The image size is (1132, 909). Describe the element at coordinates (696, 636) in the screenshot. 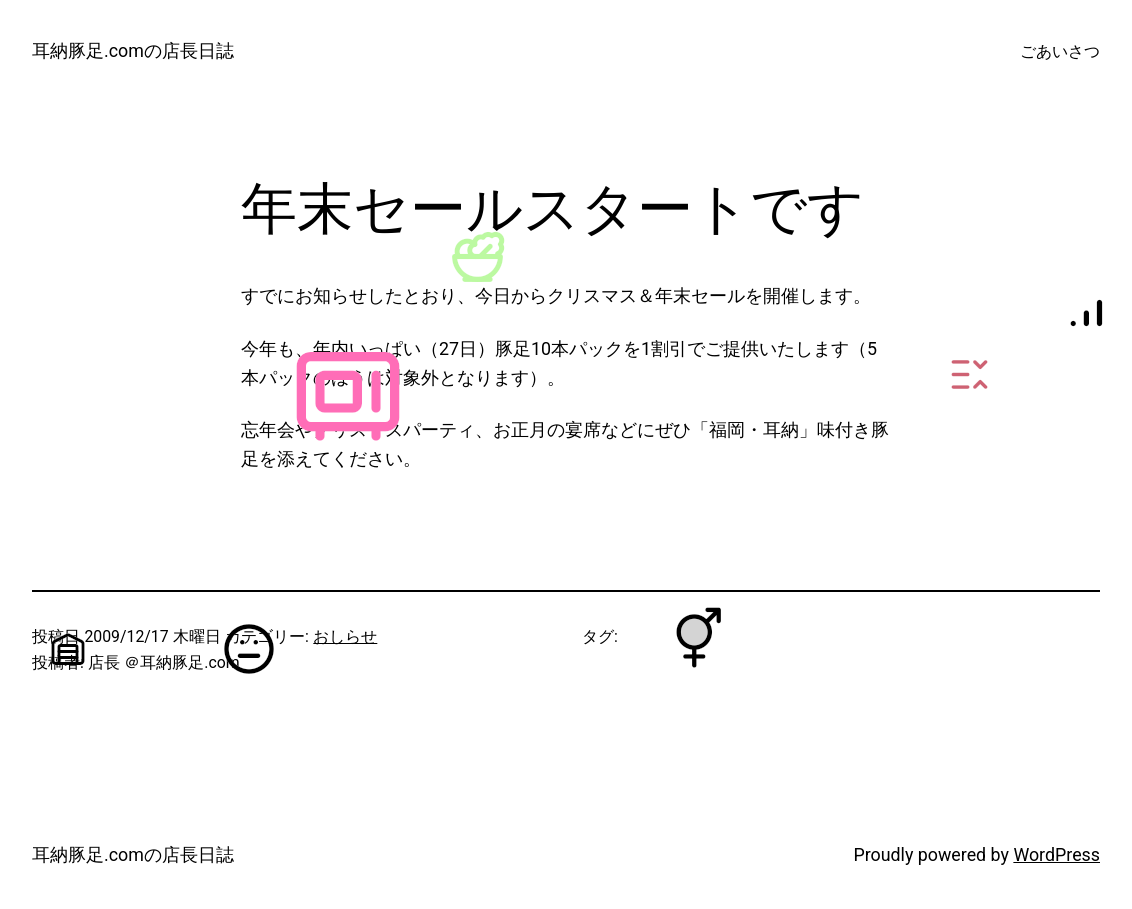

I see `indicates intersex gender identity` at that location.